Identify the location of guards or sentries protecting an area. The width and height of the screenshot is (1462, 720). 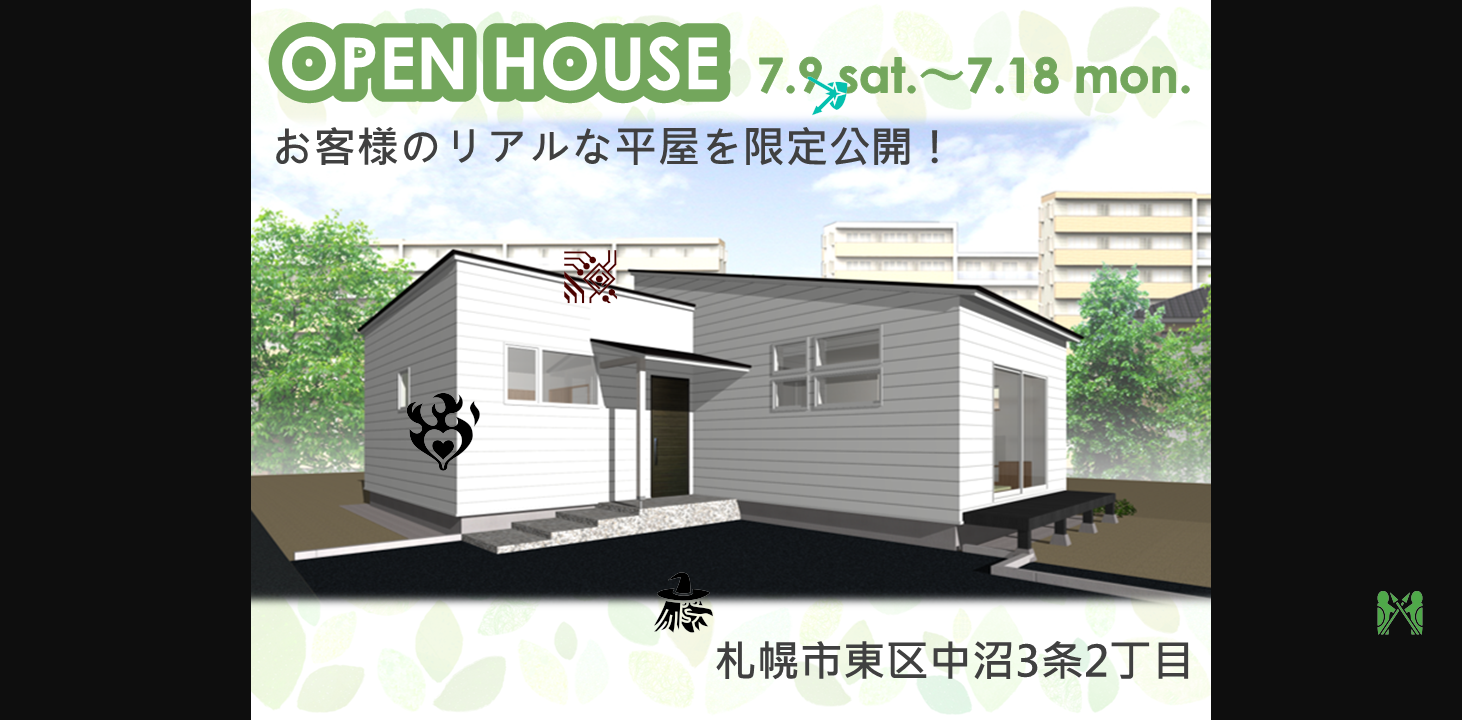
(1400, 612).